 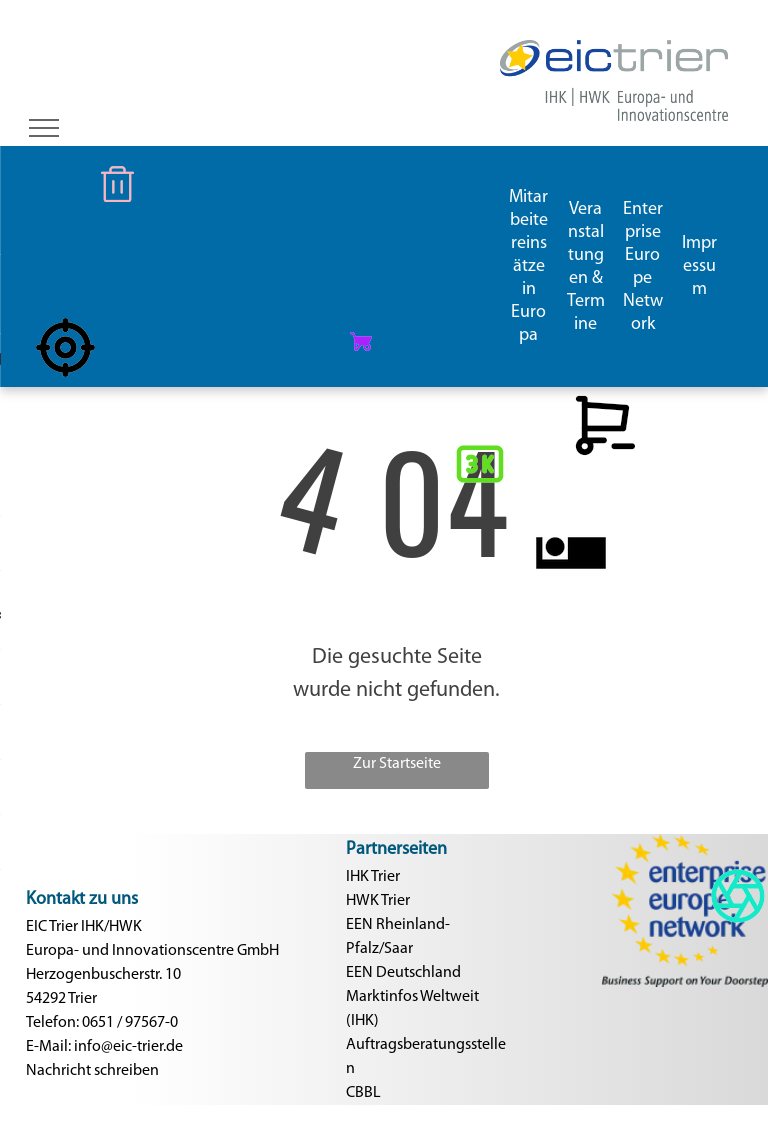 I want to click on center map on current location, so click(x=65, y=347).